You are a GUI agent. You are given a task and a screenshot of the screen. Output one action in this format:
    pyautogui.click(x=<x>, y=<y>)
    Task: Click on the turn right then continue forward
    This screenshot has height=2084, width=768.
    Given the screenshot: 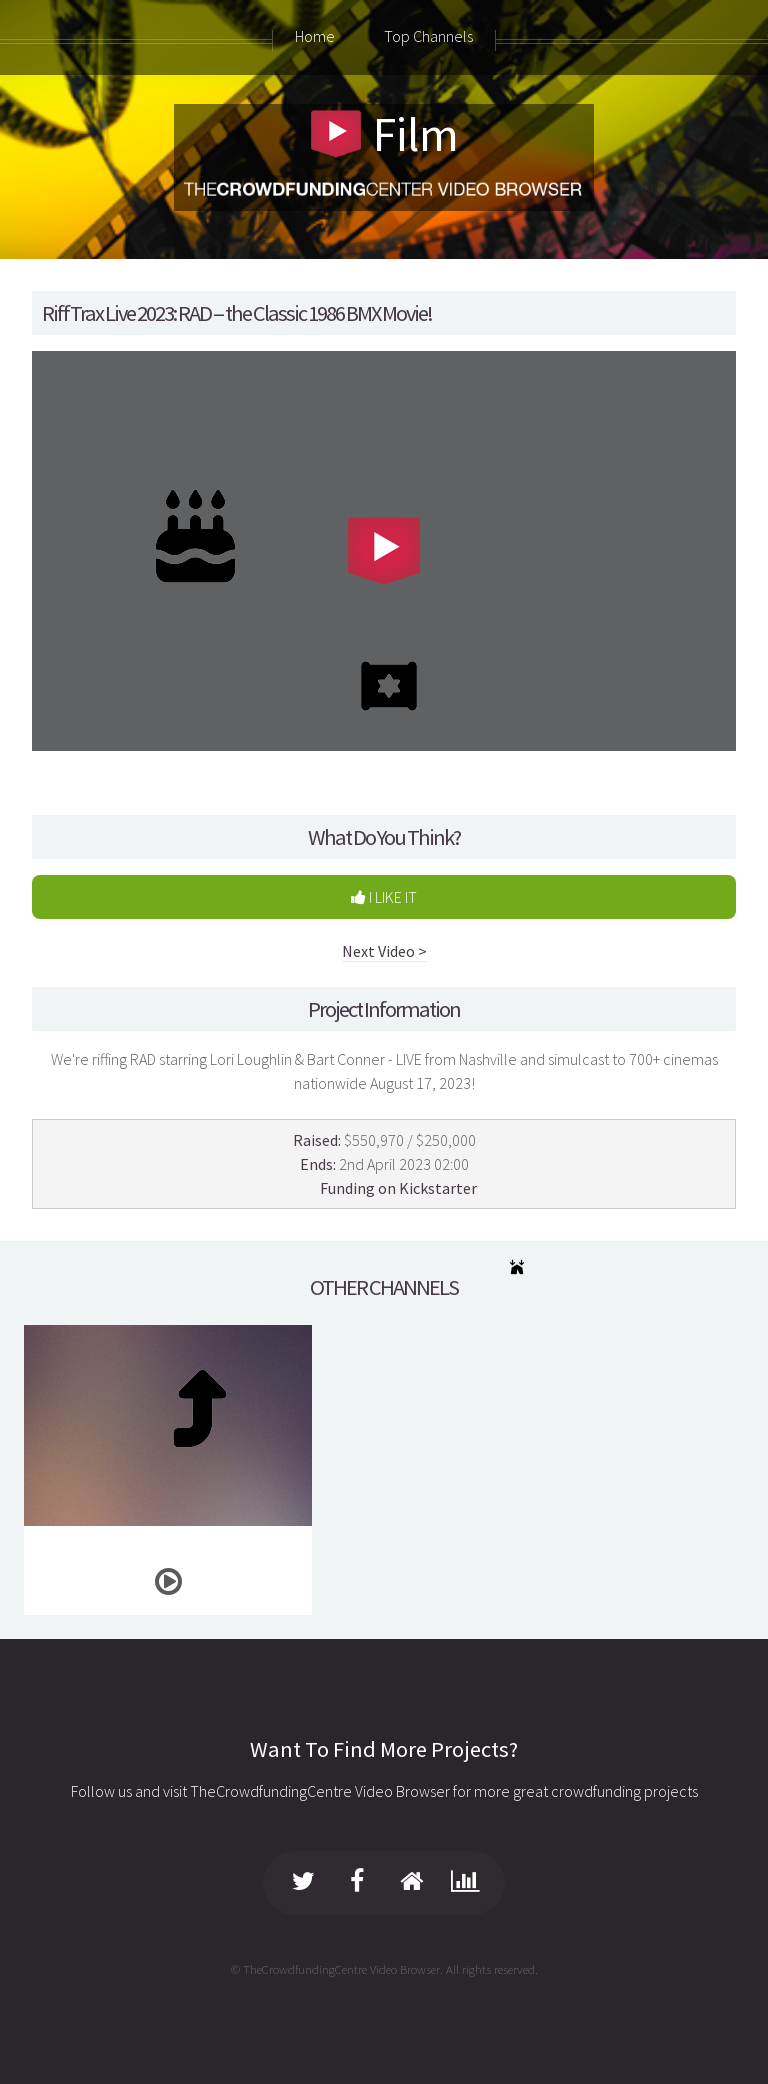 What is the action you would take?
    pyautogui.click(x=202, y=1408)
    